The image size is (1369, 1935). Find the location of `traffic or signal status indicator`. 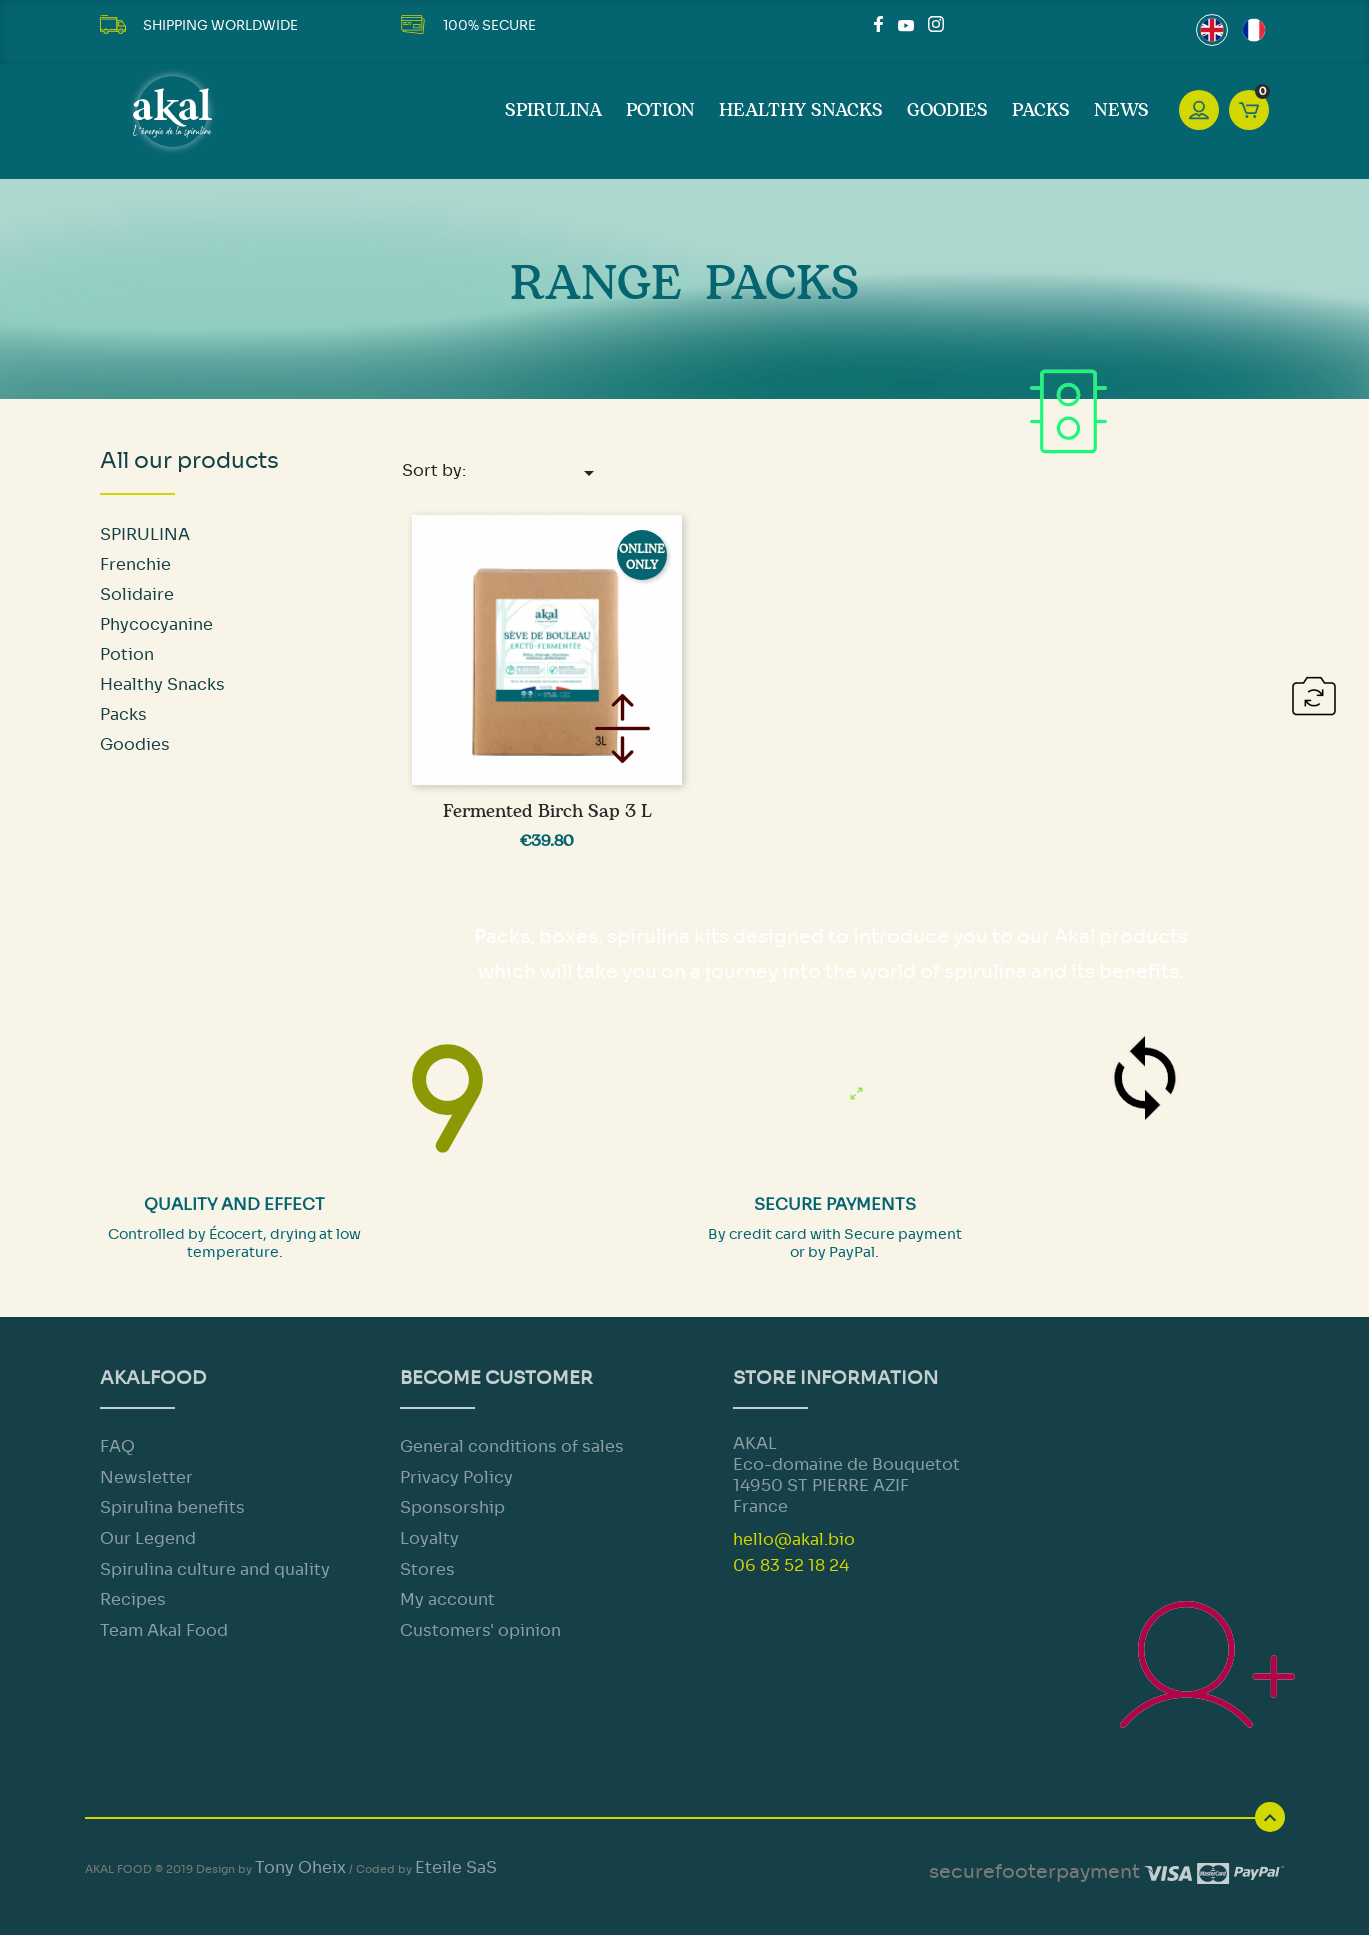

traffic or signal status indicator is located at coordinates (1068, 411).